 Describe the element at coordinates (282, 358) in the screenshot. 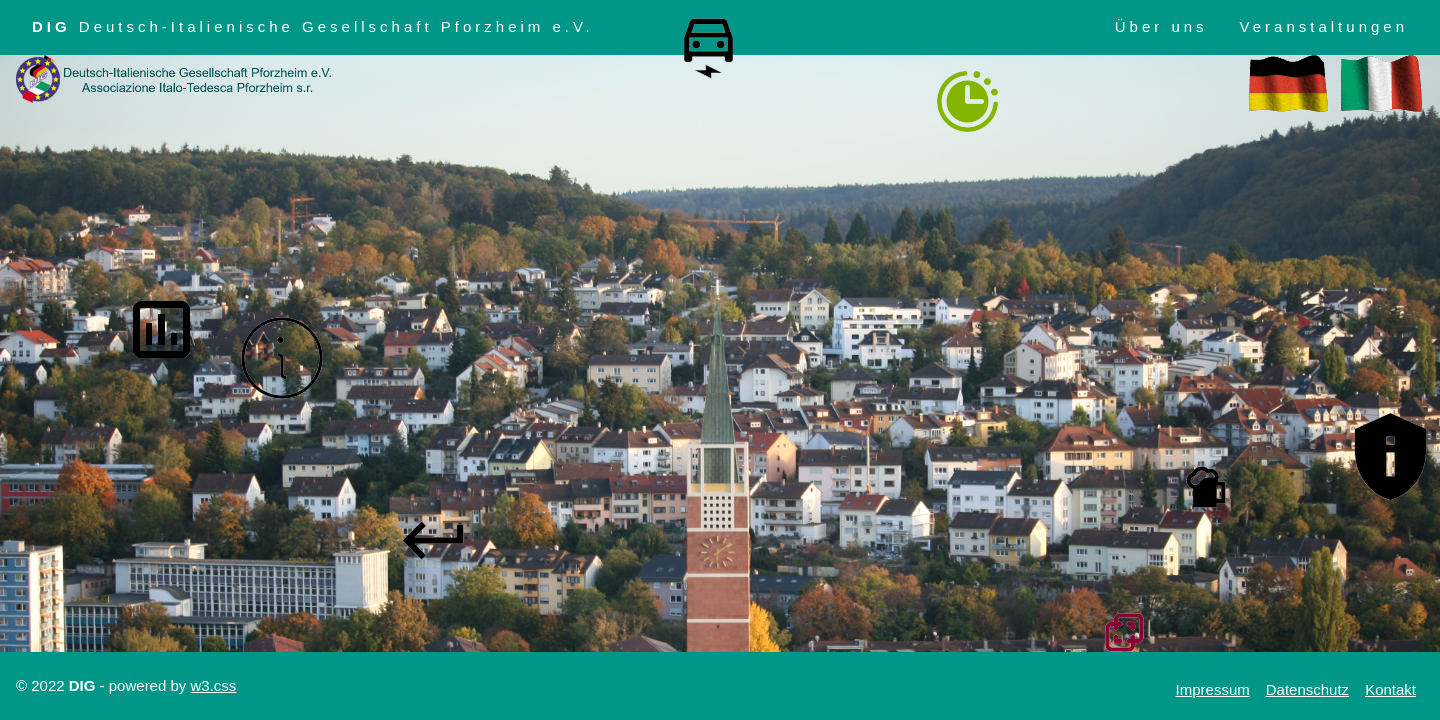

I see `view more information or details` at that location.